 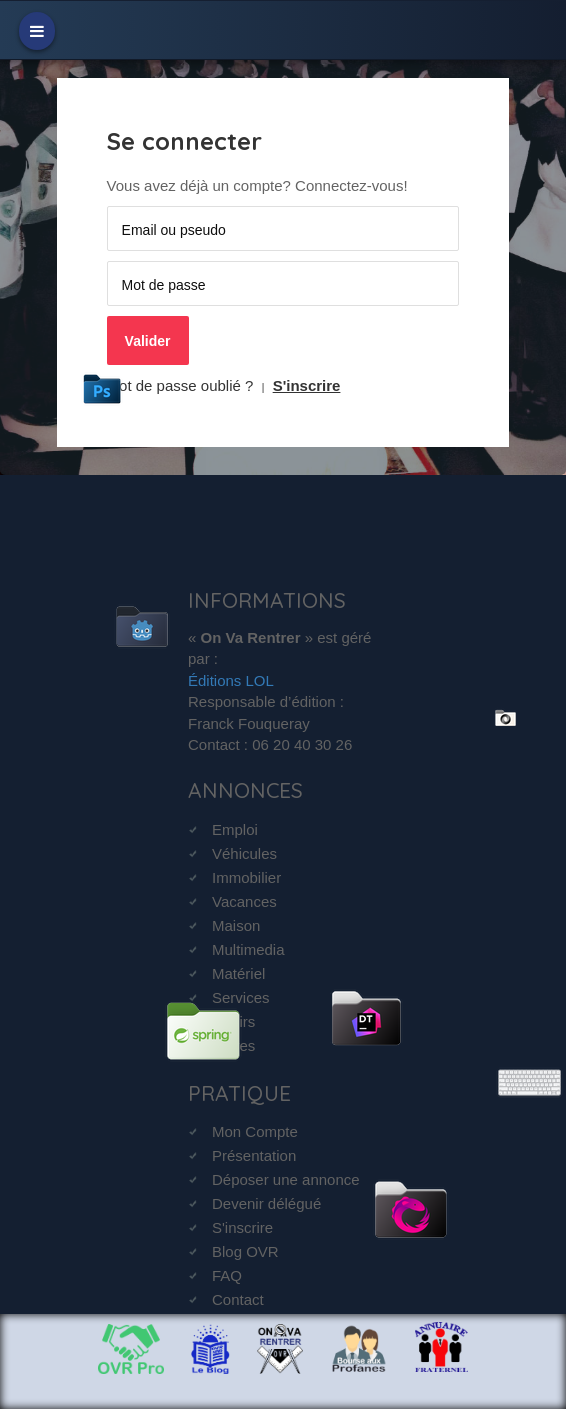 What do you see at coordinates (505, 718) in the screenshot?
I see `open folder containing JSON configuration files` at bounding box center [505, 718].